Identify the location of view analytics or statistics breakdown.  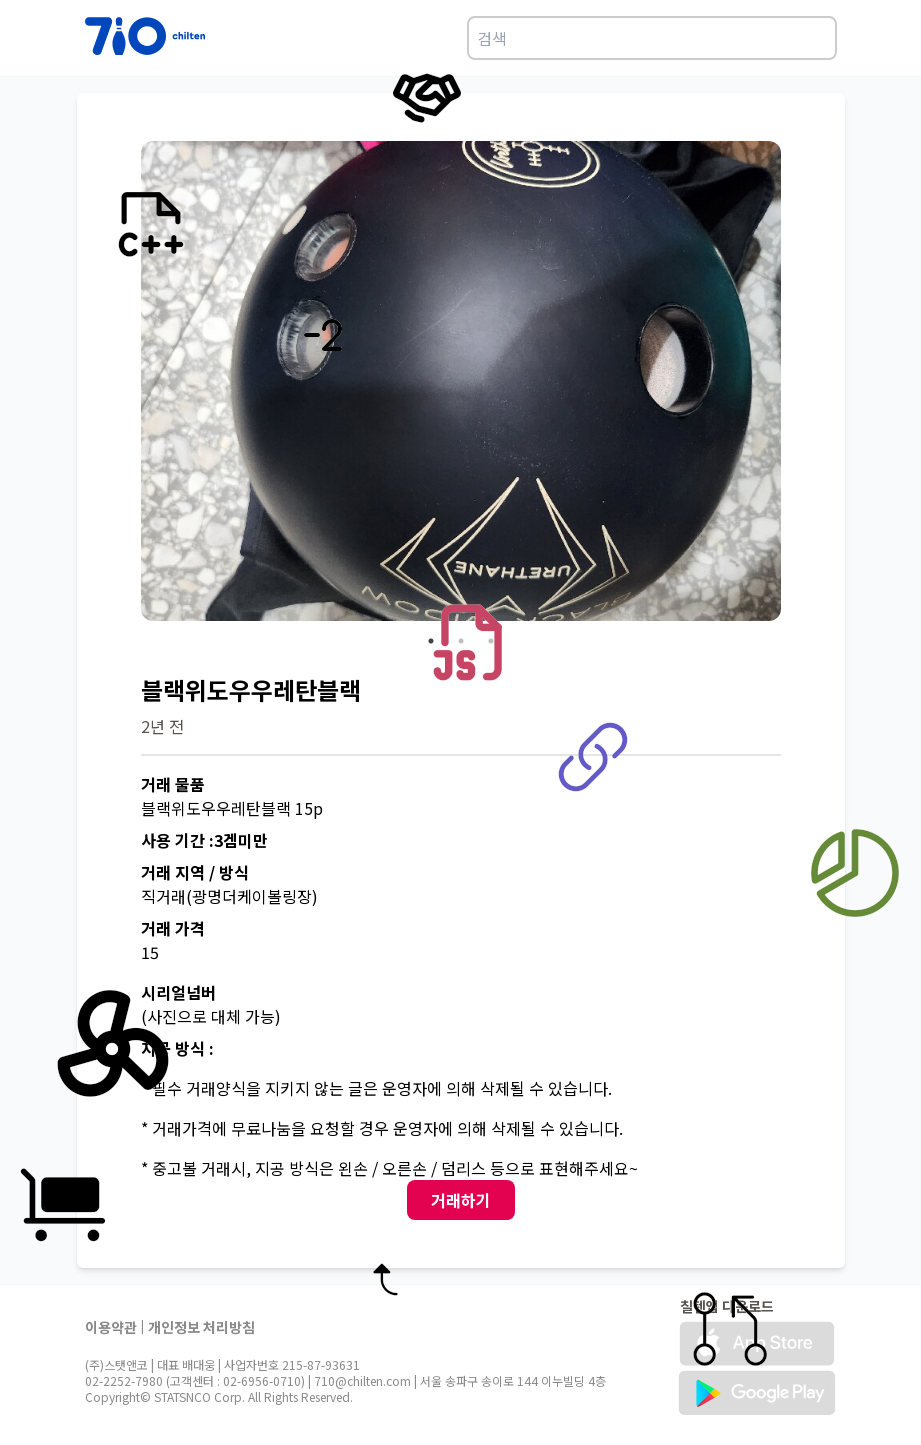
(855, 873).